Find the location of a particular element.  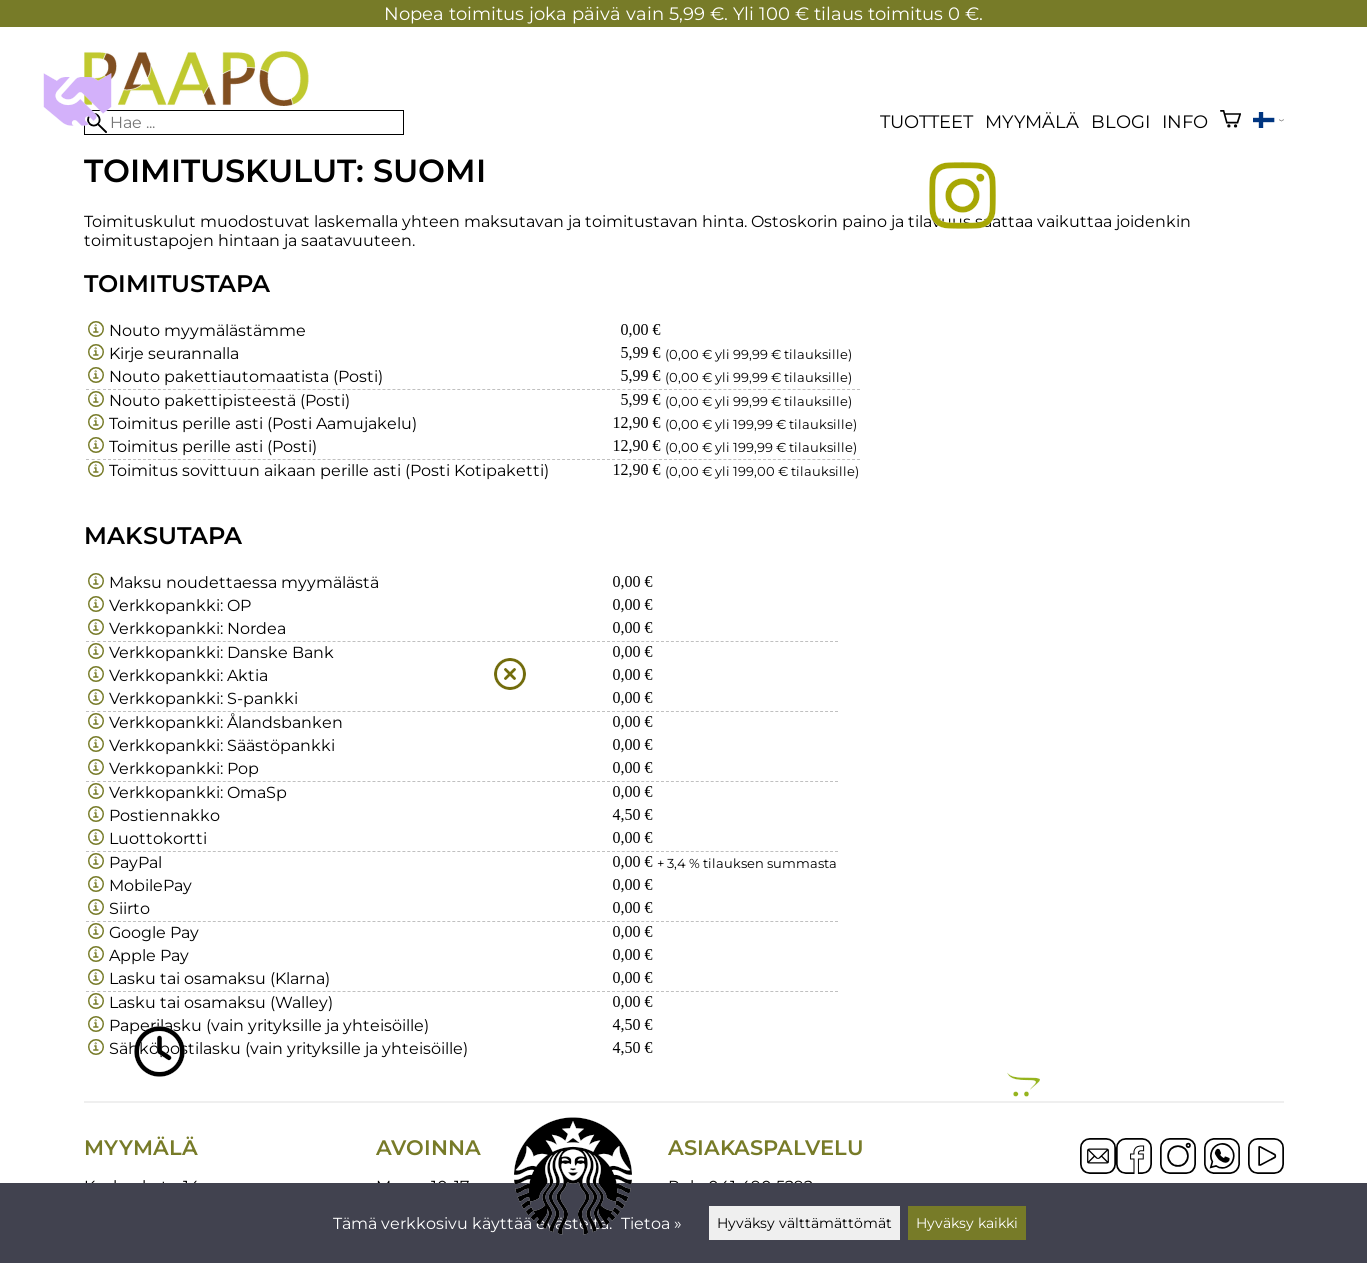

open the Starbucks app is located at coordinates (573, 1176).